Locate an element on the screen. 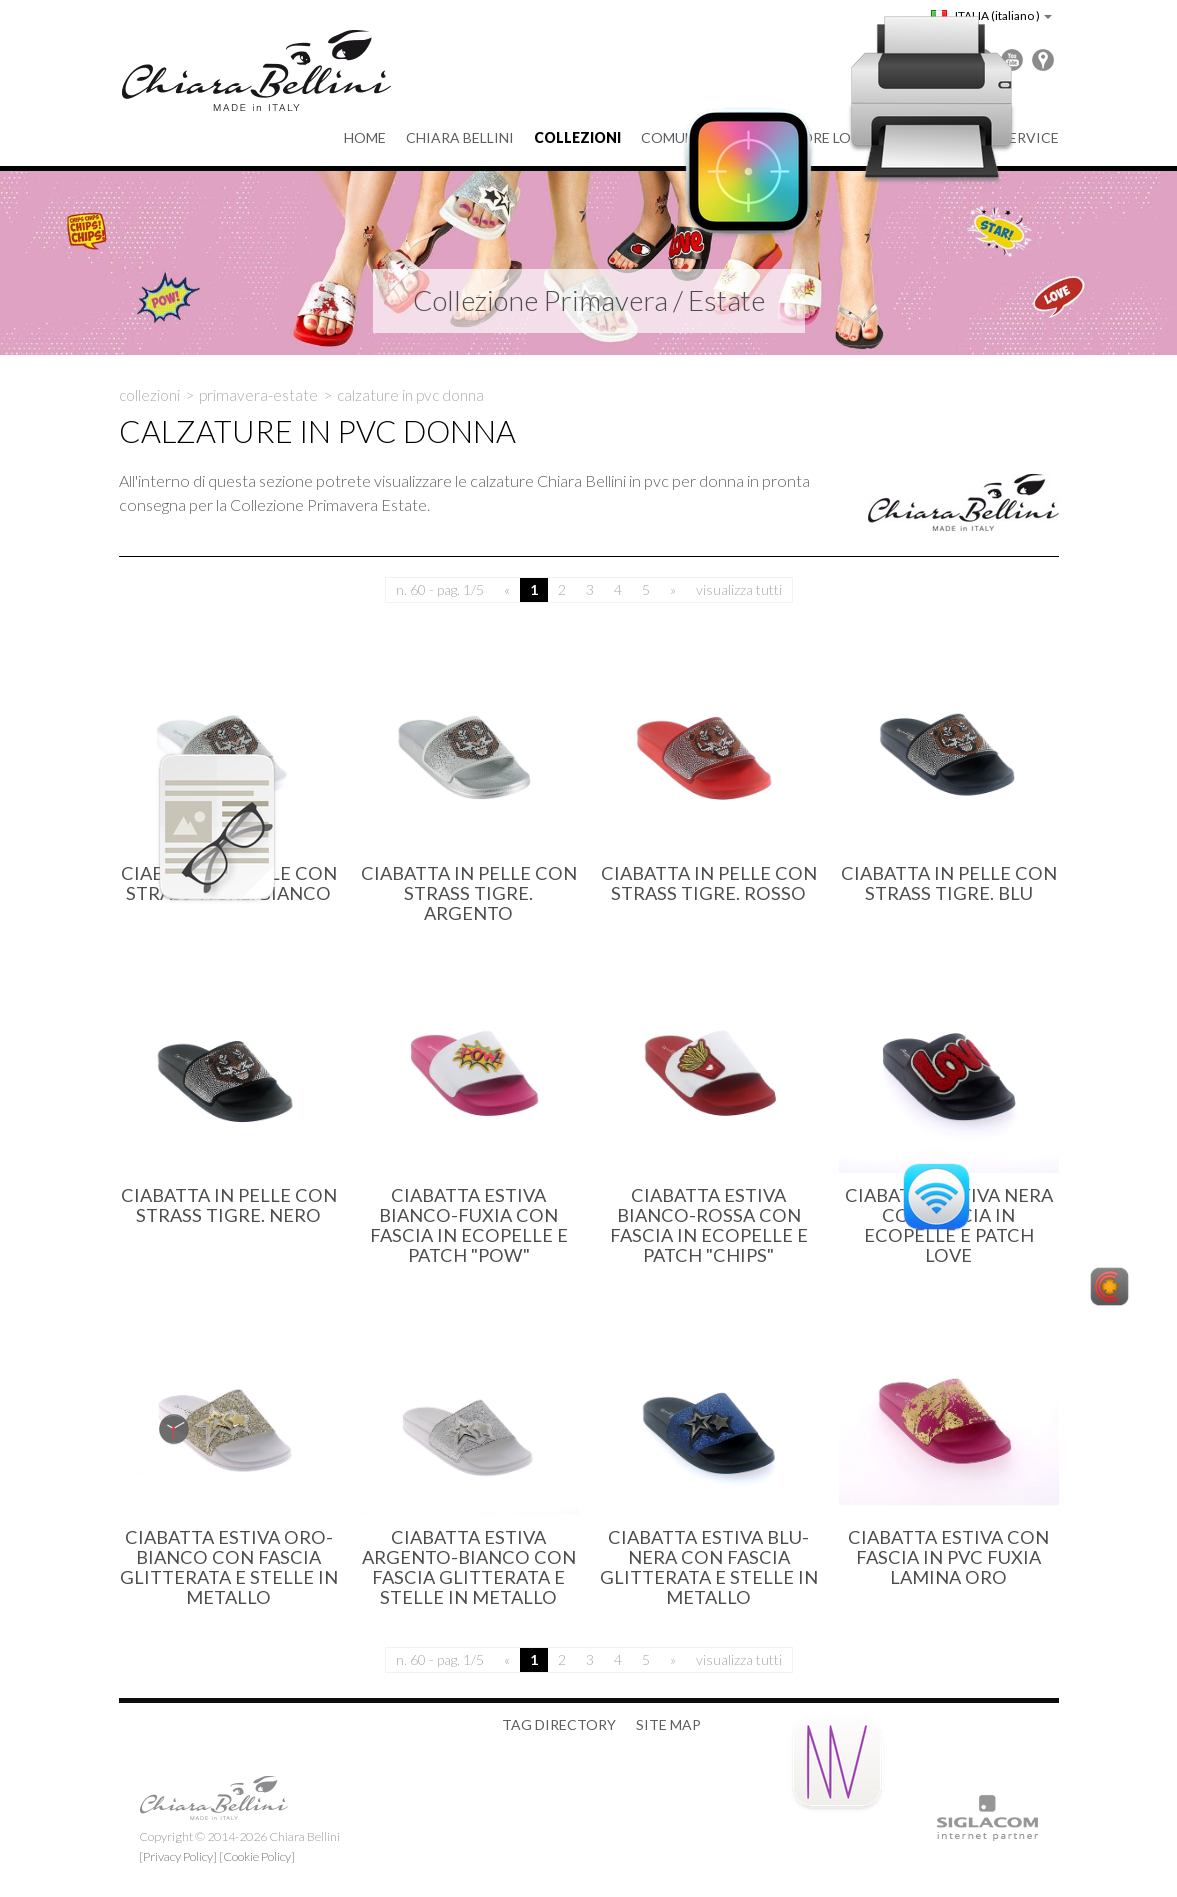 The height and width of the screenshot is (1897, 1177). open the clocks app is located at coordinates (174, 1429).